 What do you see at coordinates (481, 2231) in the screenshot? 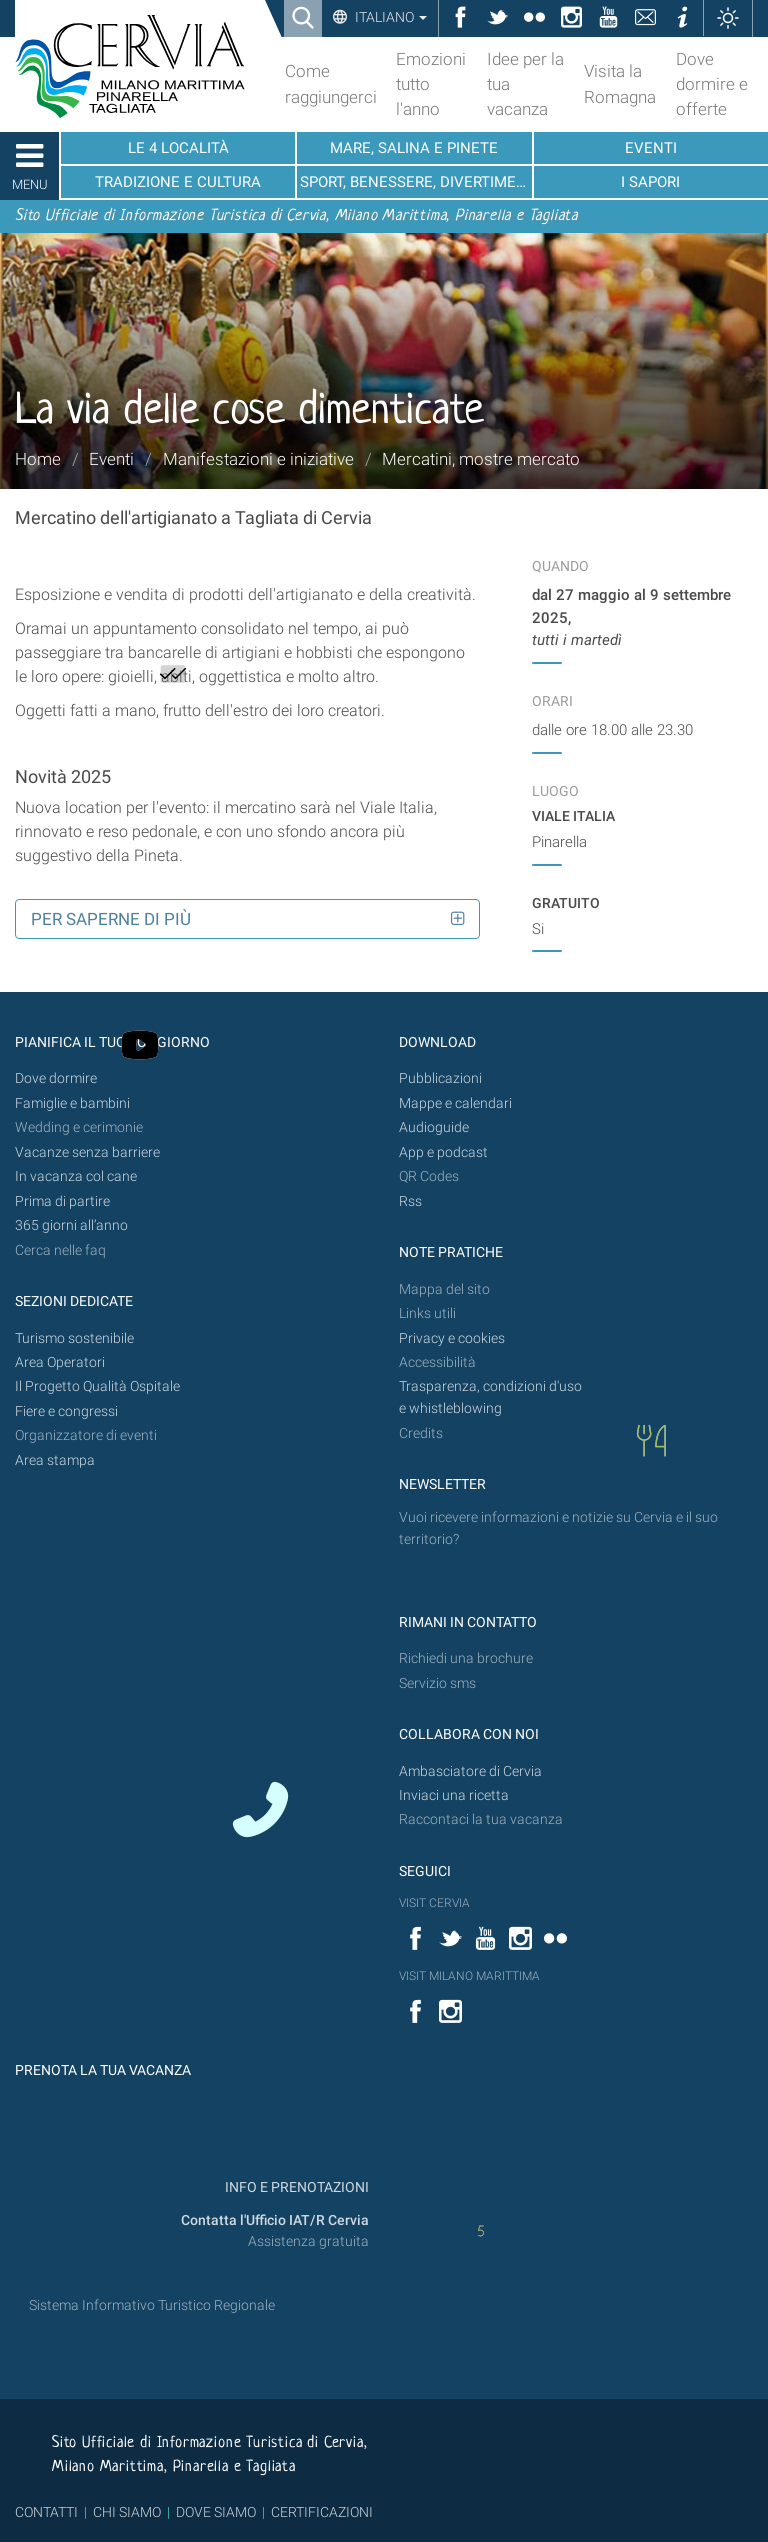
I see `indicates the number five in a list or sequence` at bounding box center [481, 2231].